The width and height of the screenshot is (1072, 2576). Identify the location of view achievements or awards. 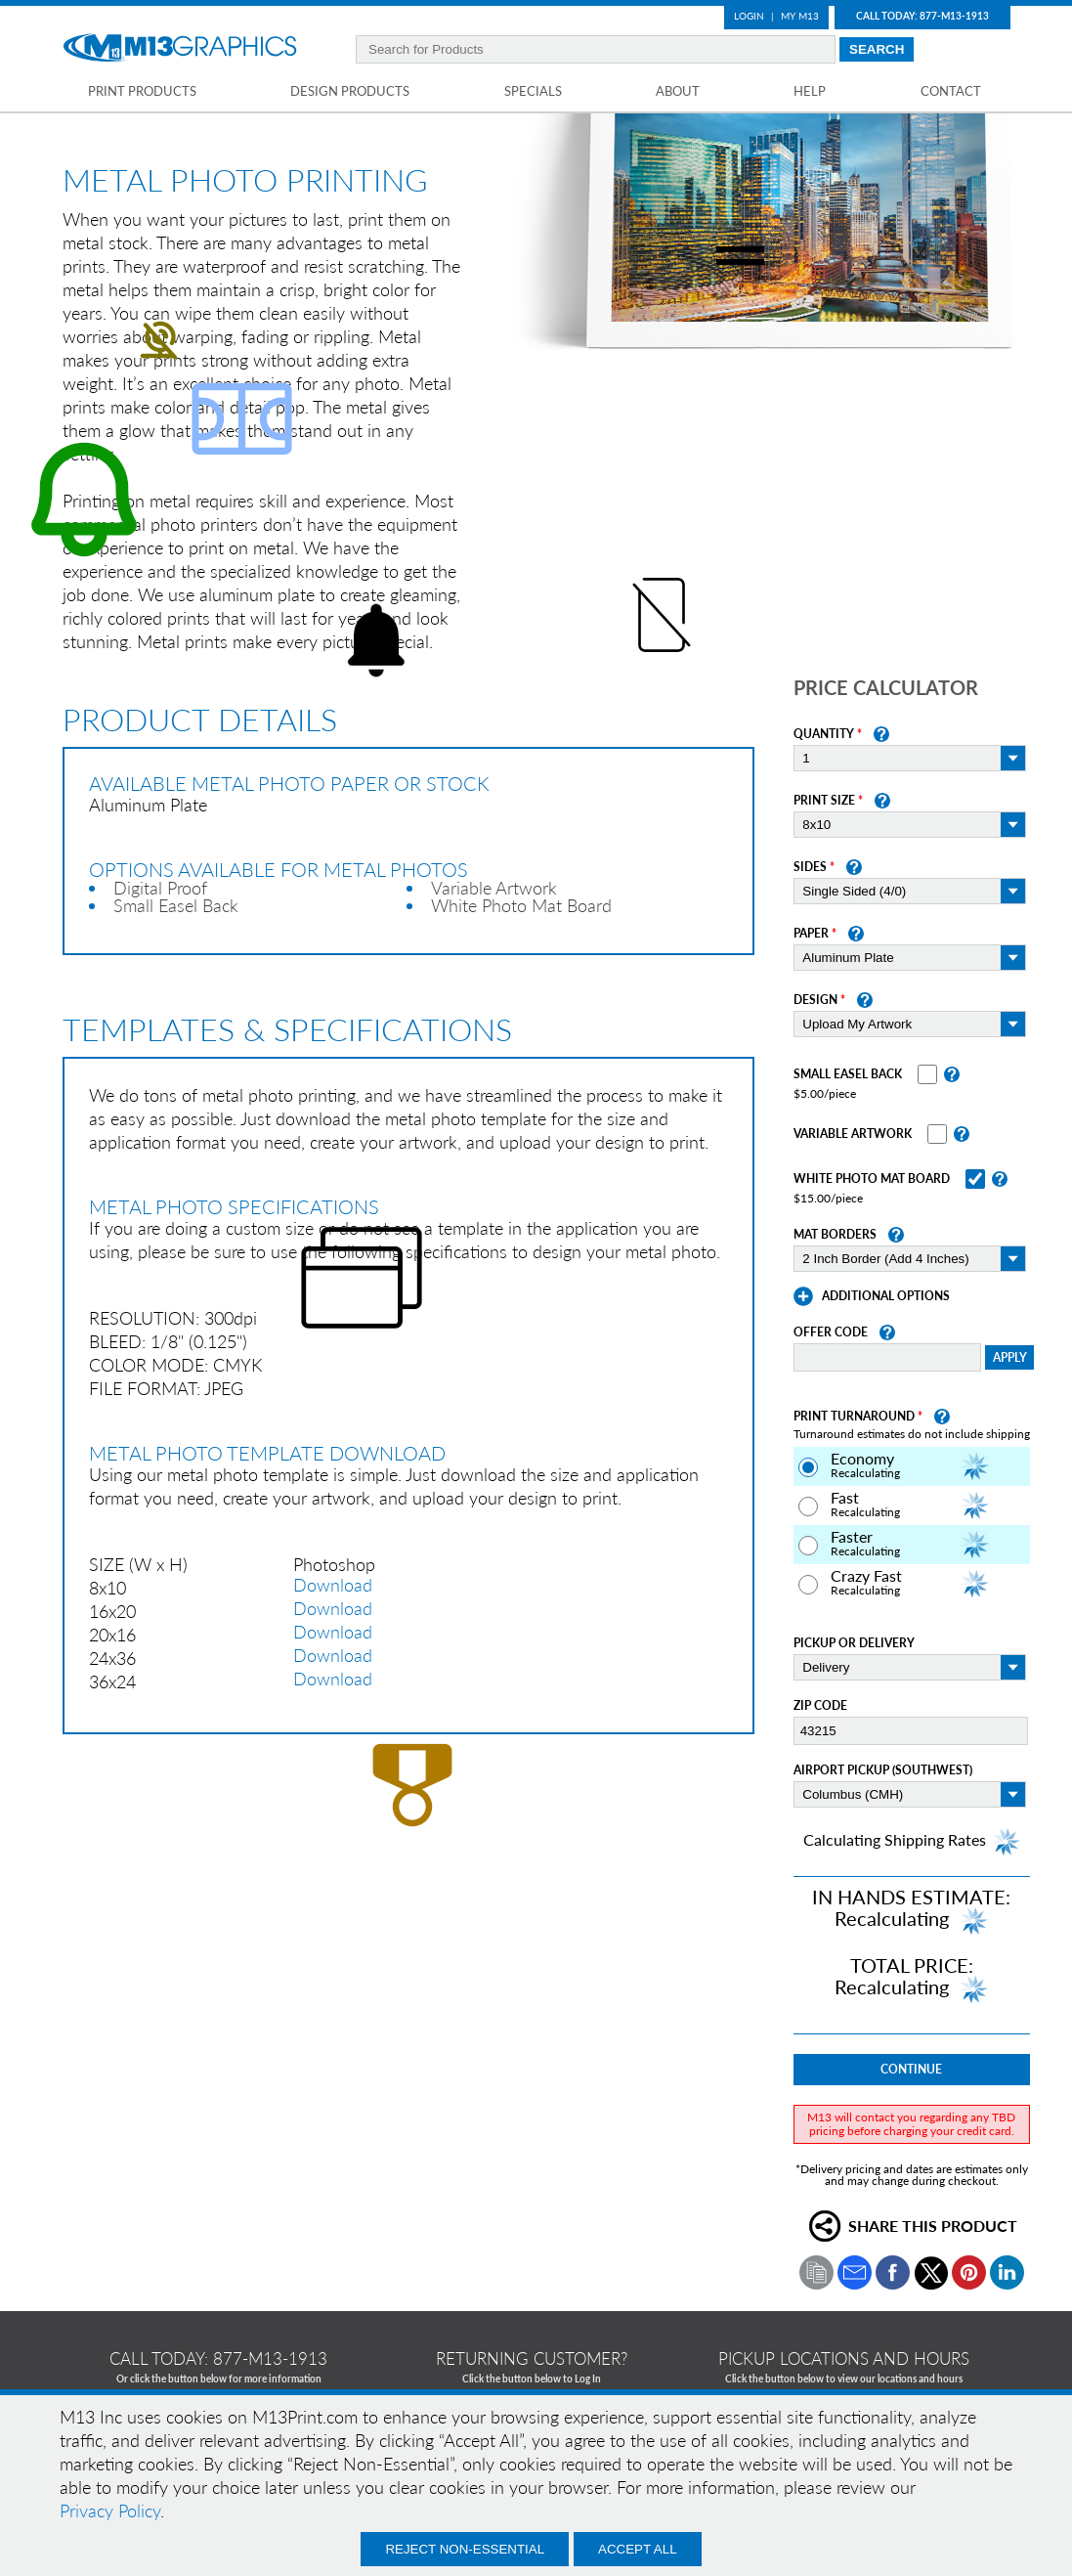
(412, 1780).